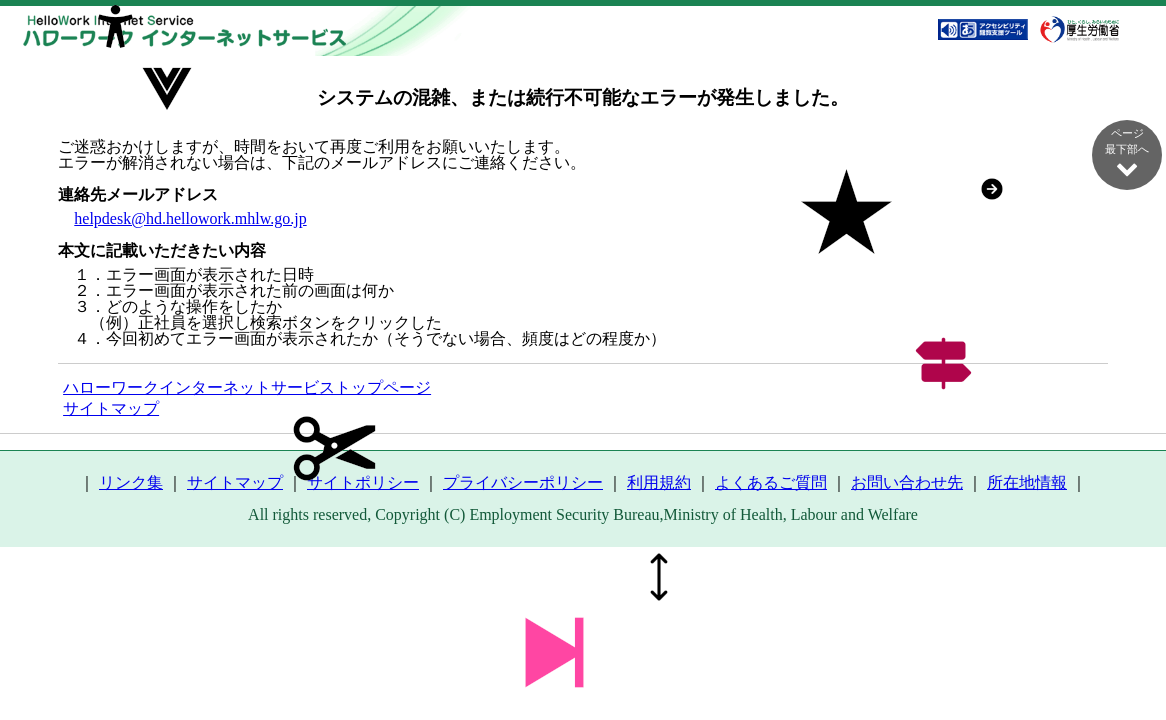 The width and height of the screenshot is (1166, 720). Describe the element at coordinates (115, 26) in the screenshot. I see `access accessibility settings` at that location.